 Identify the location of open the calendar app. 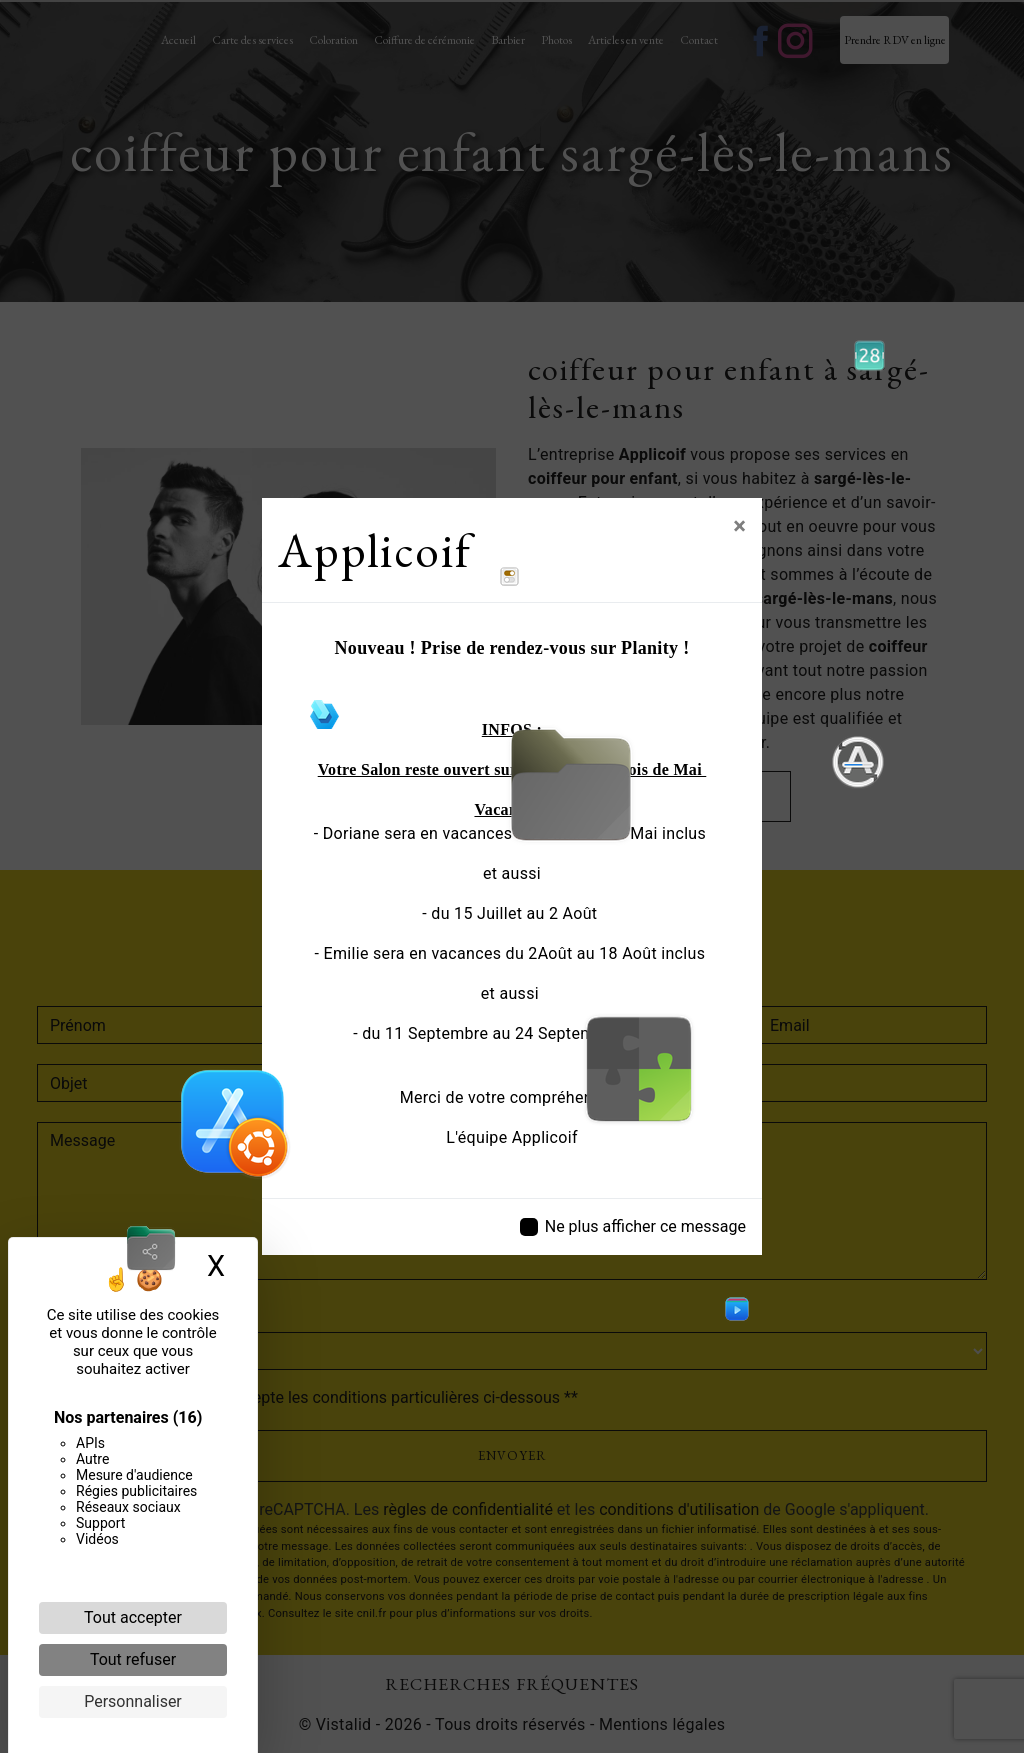
(869, 355).